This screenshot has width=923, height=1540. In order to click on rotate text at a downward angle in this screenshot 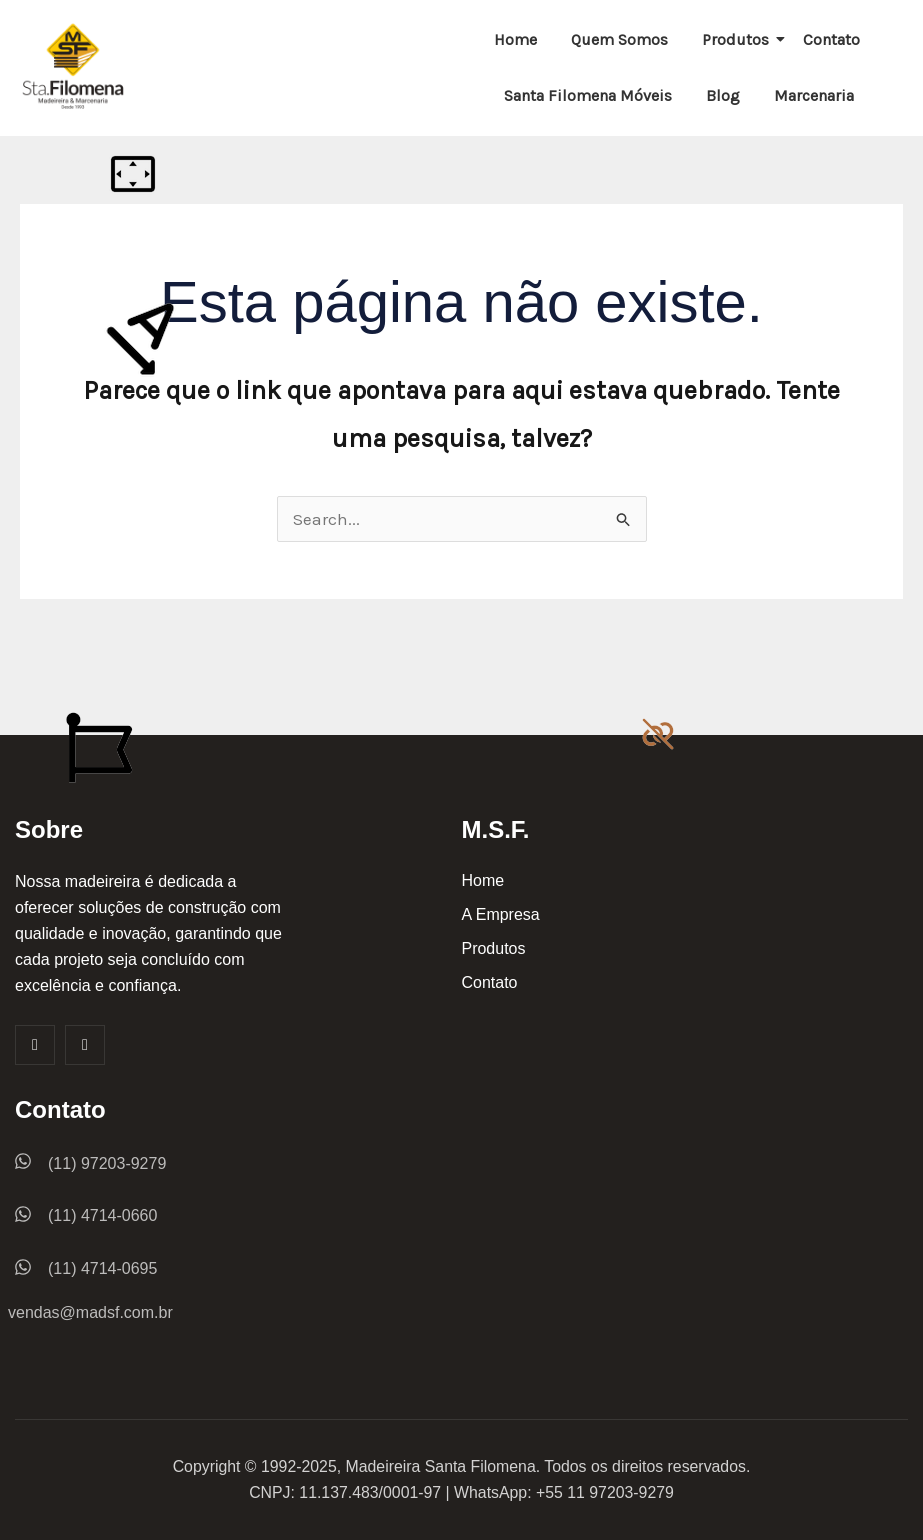, I will do `click(142, 337)`.